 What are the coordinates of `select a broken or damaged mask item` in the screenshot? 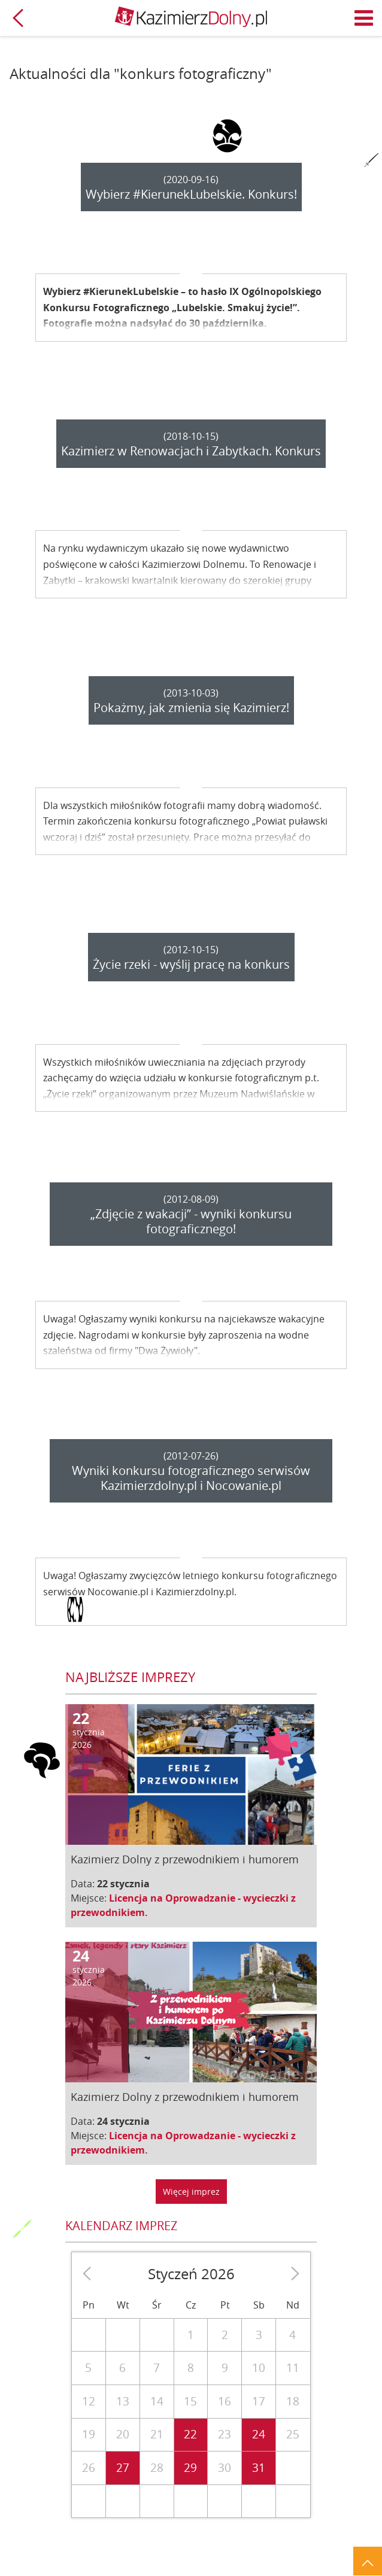 It's located at (228, 136).